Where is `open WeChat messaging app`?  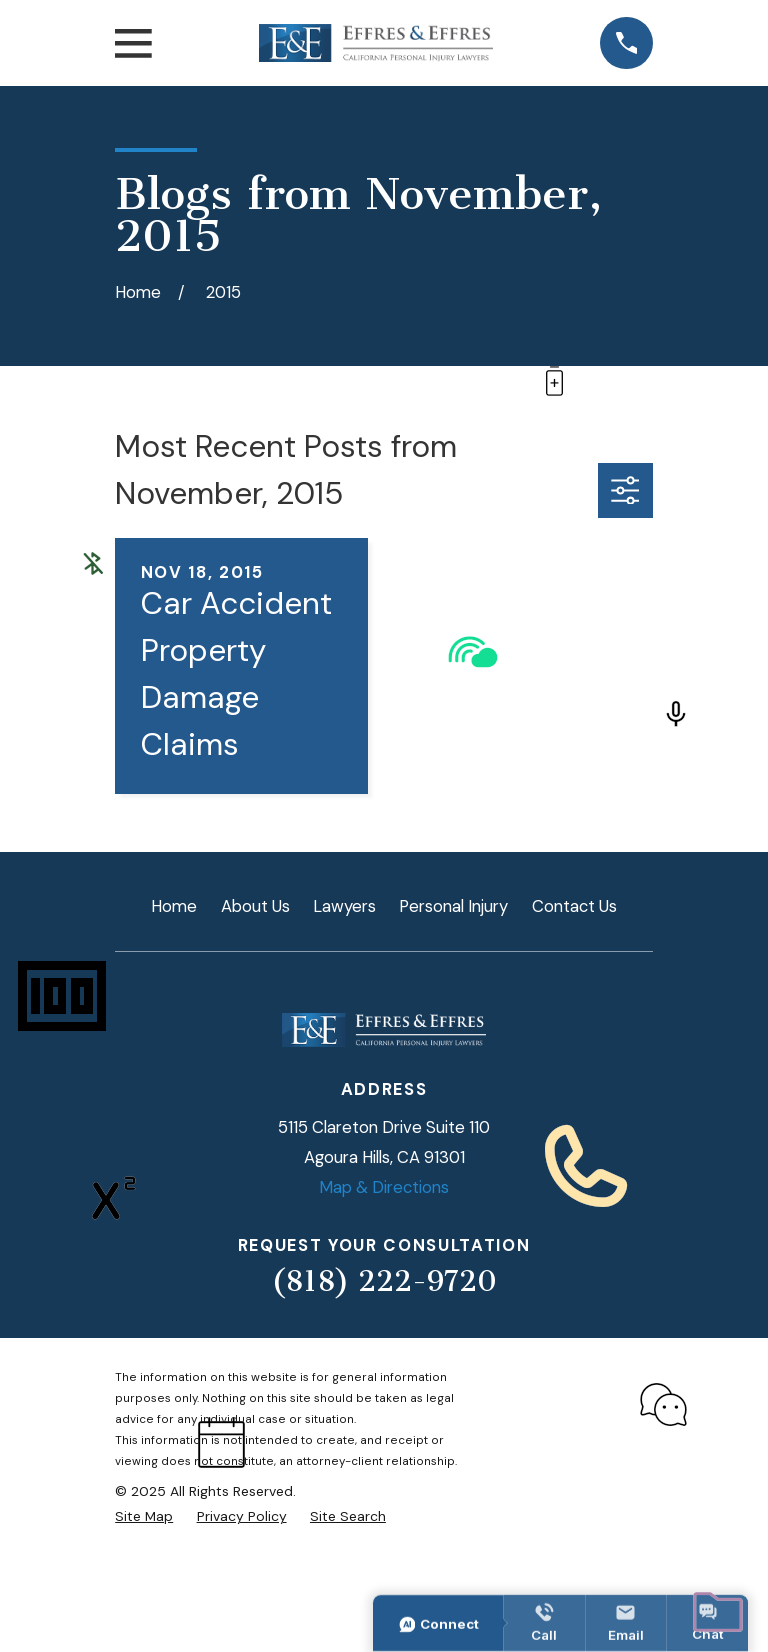 open WeChat messaging app is located at coordinates (663, 1404).